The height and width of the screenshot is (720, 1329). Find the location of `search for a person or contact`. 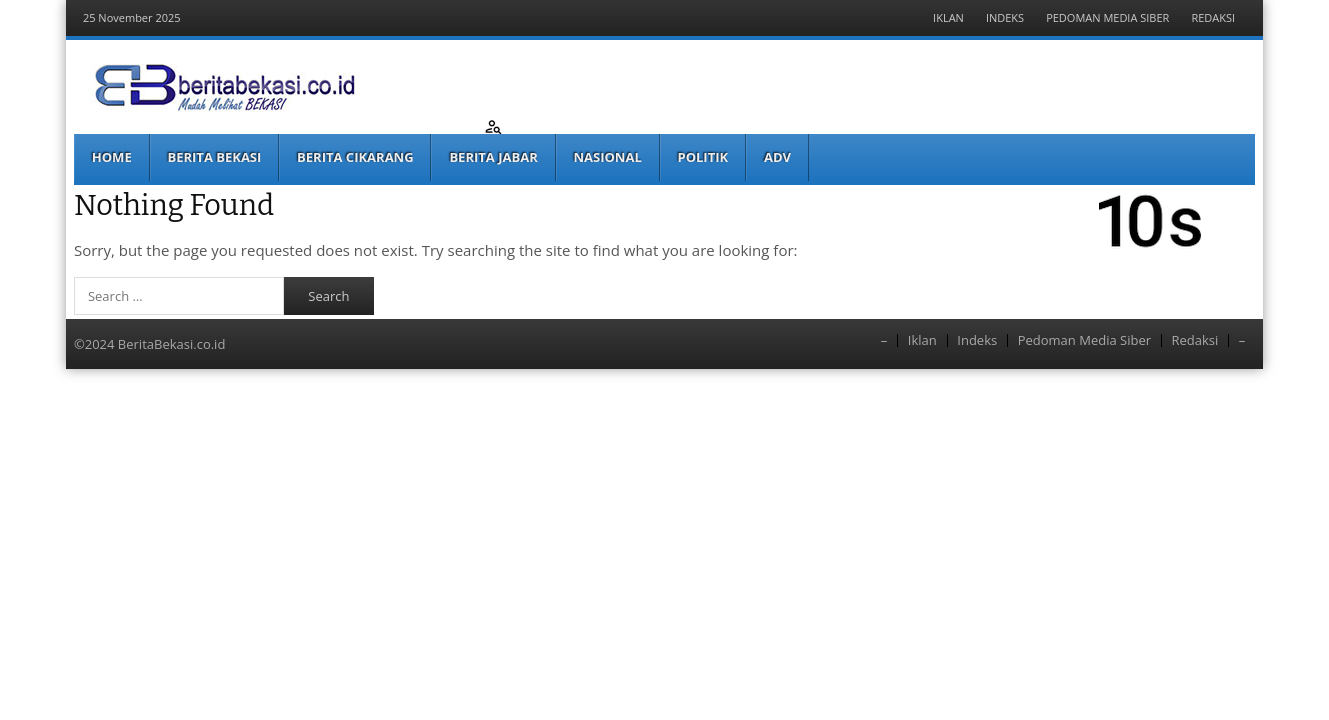

search for a person or contact is located at coordinates (493, 126).